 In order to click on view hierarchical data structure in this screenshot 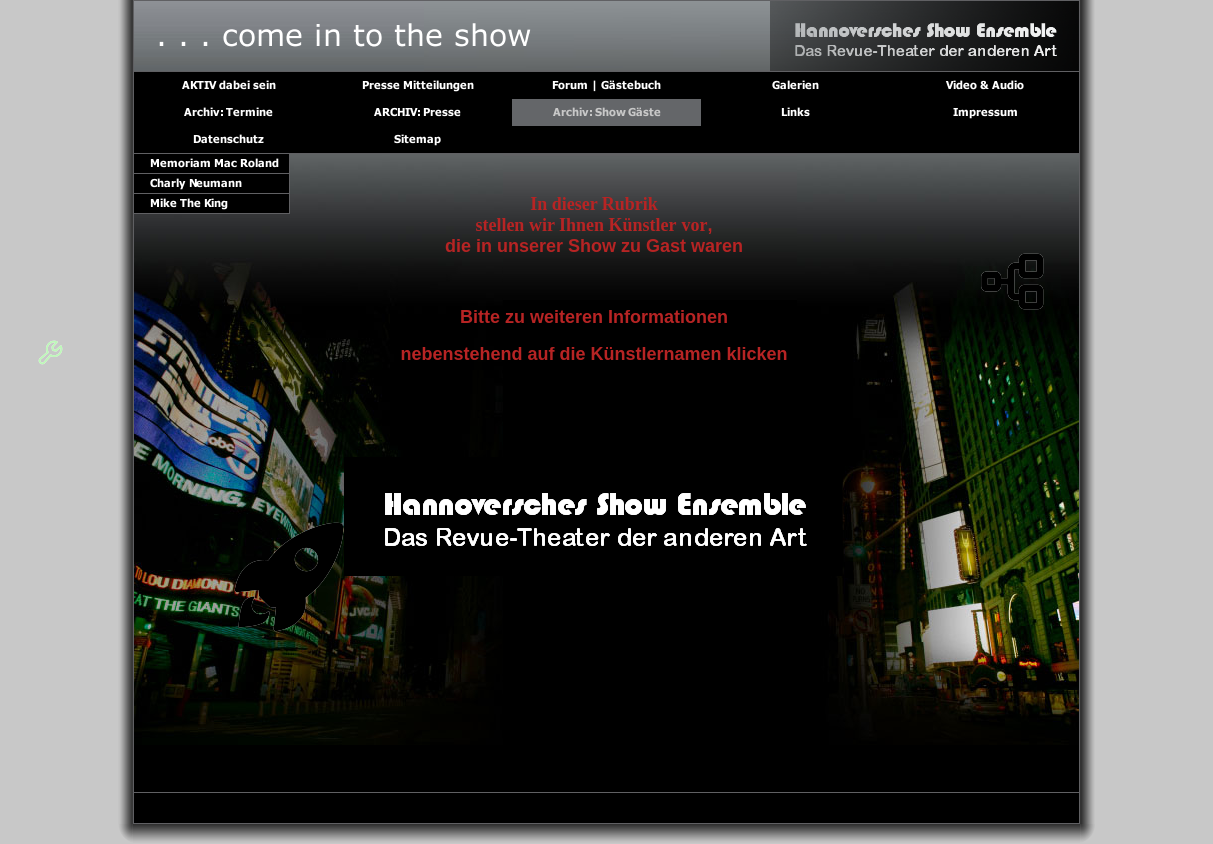, I will do `click(1015, 281)`.